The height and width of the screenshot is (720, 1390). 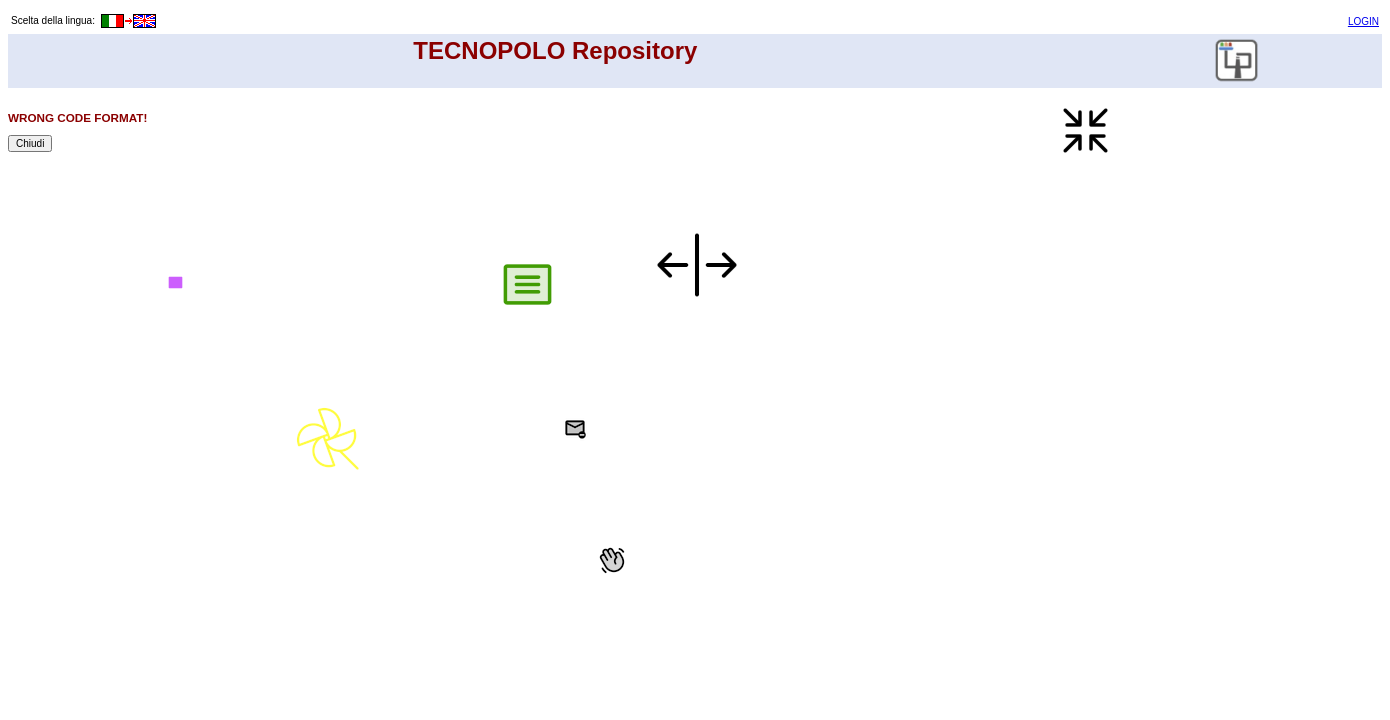 What do you see at coordinates (612, 560) in the screenshot?
I see `send a friendly greeting or wave` at bounding box center [612, 560].